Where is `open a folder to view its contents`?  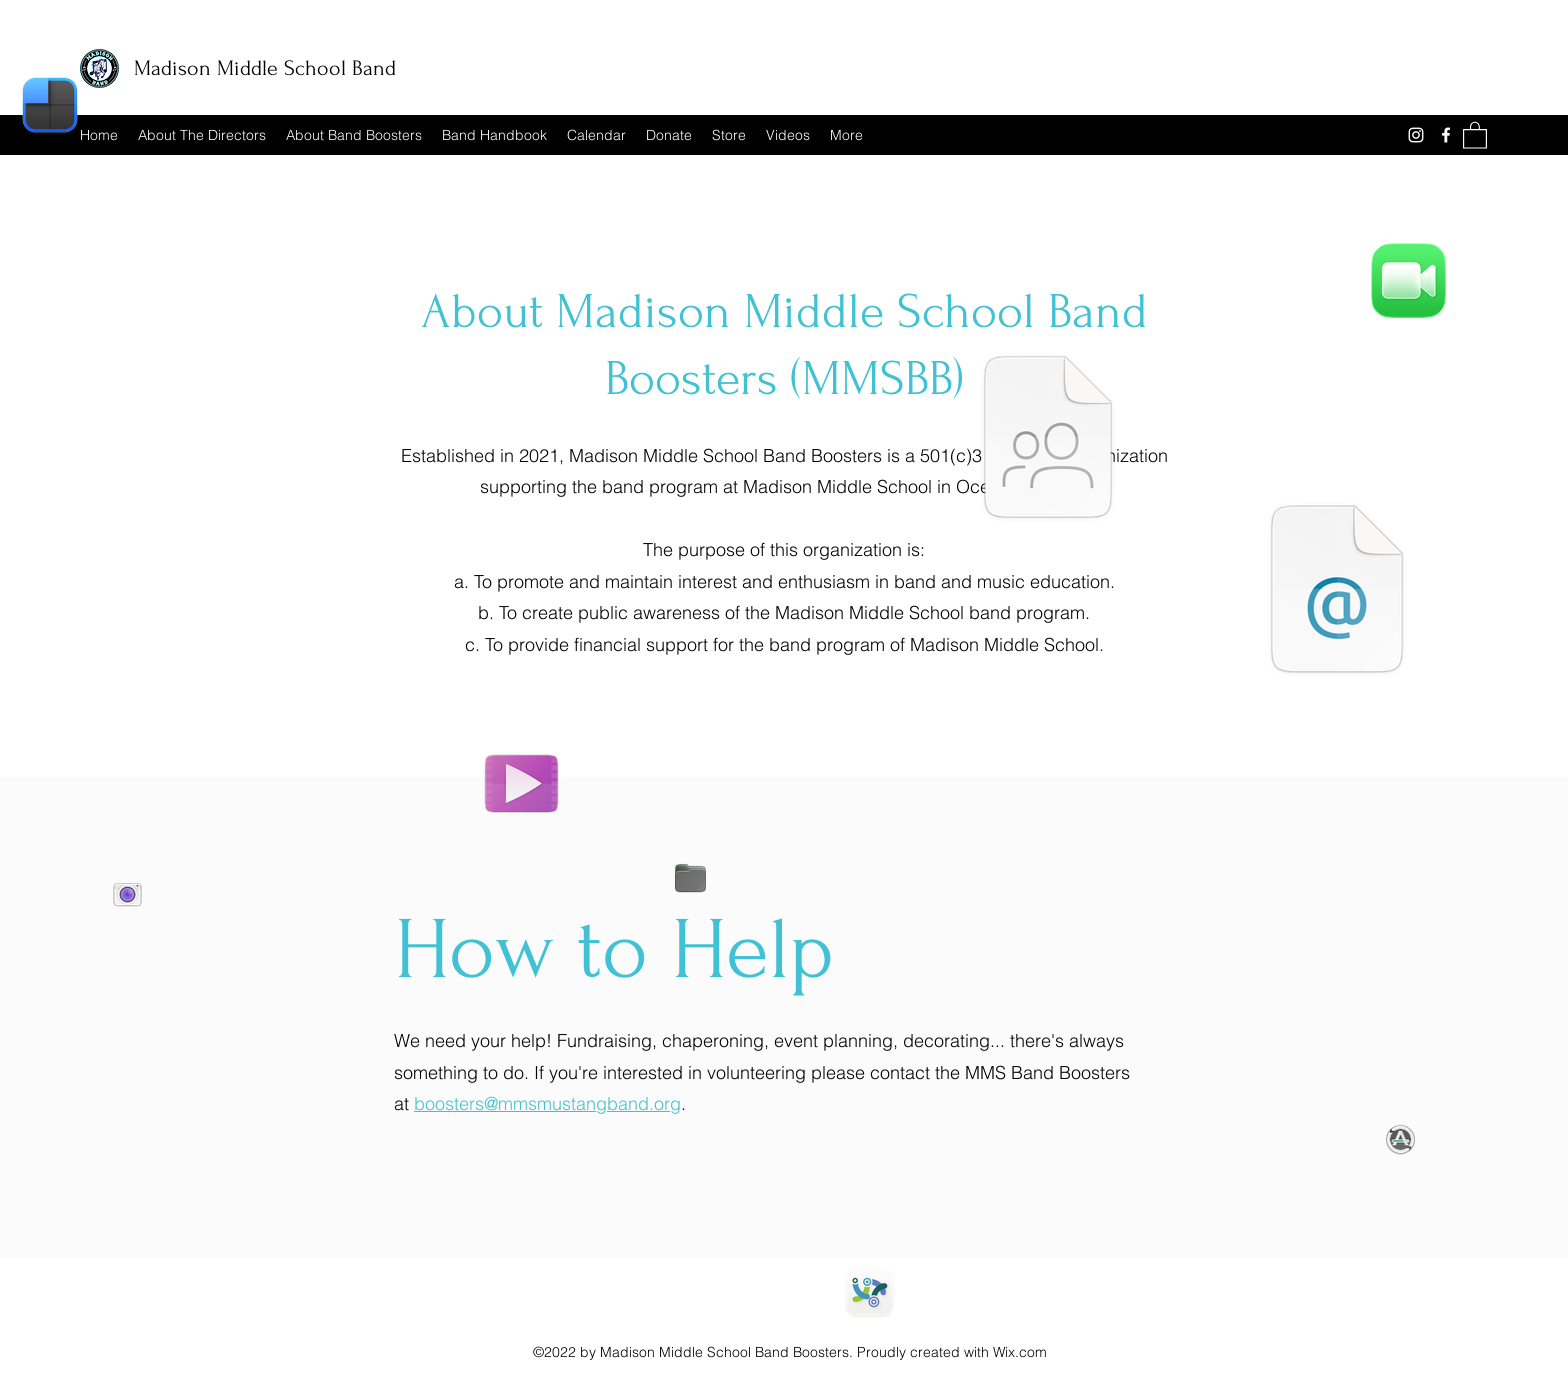
open a folder to view its contents is located at coordinates (690, 877).